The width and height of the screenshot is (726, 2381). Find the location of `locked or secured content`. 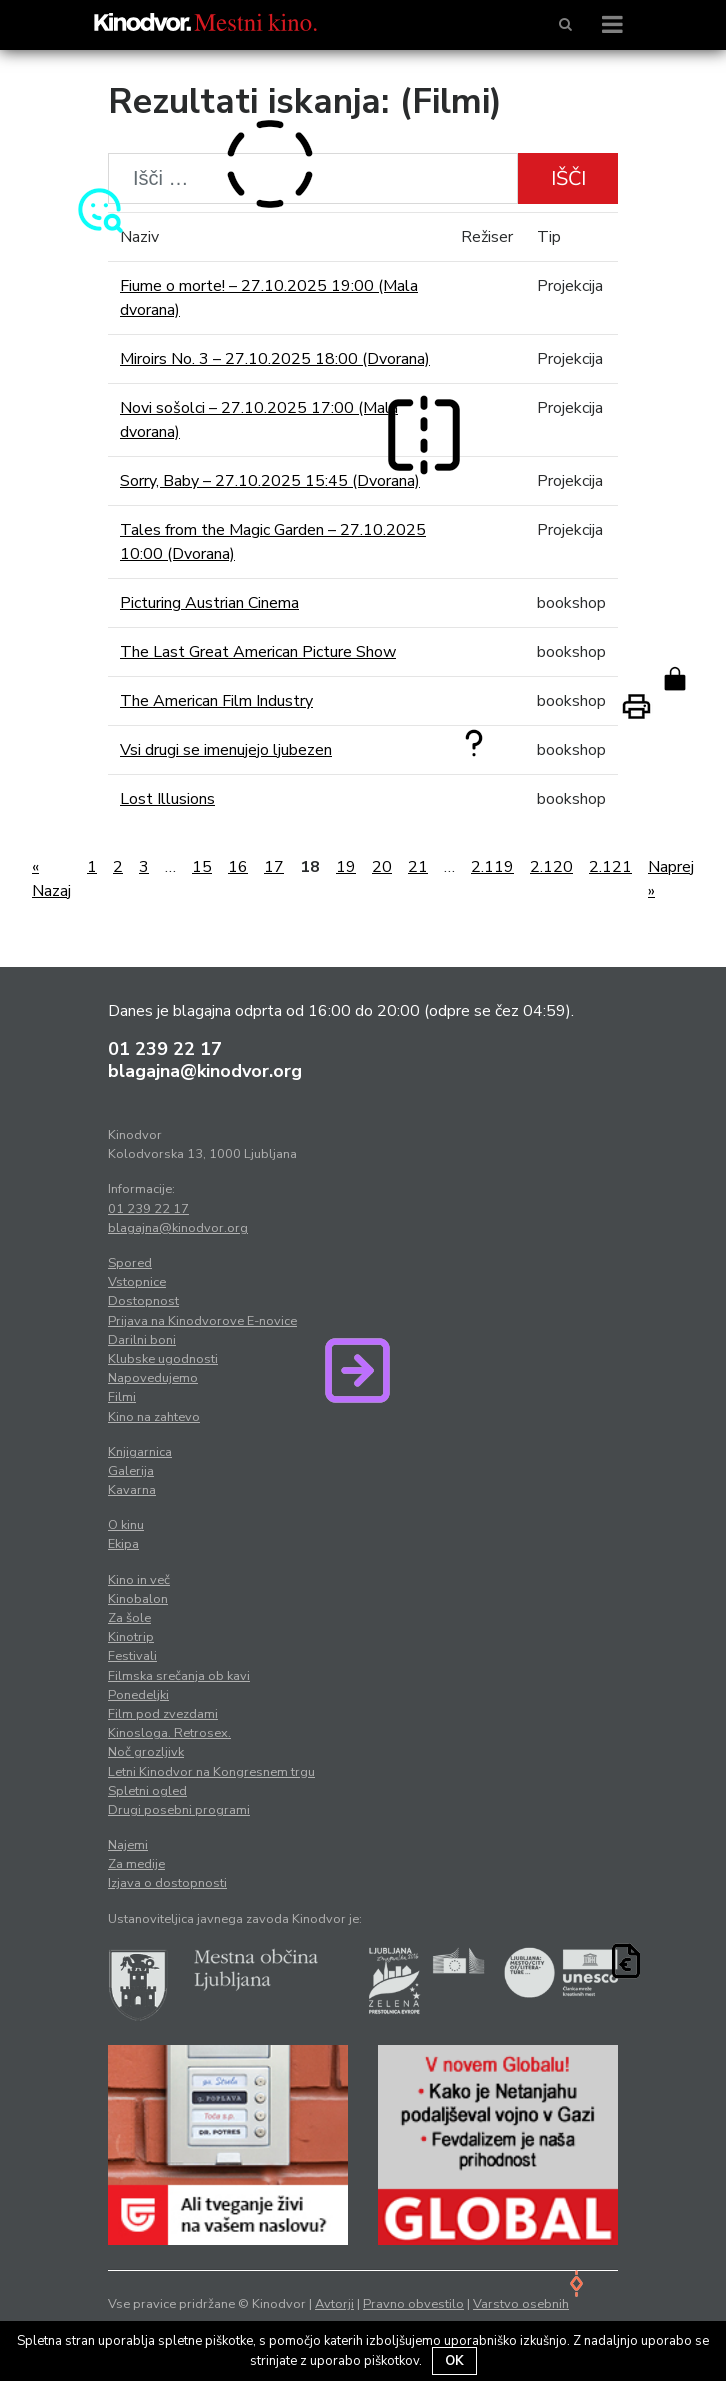

locked or secured content is located at coordinates (675, 680).